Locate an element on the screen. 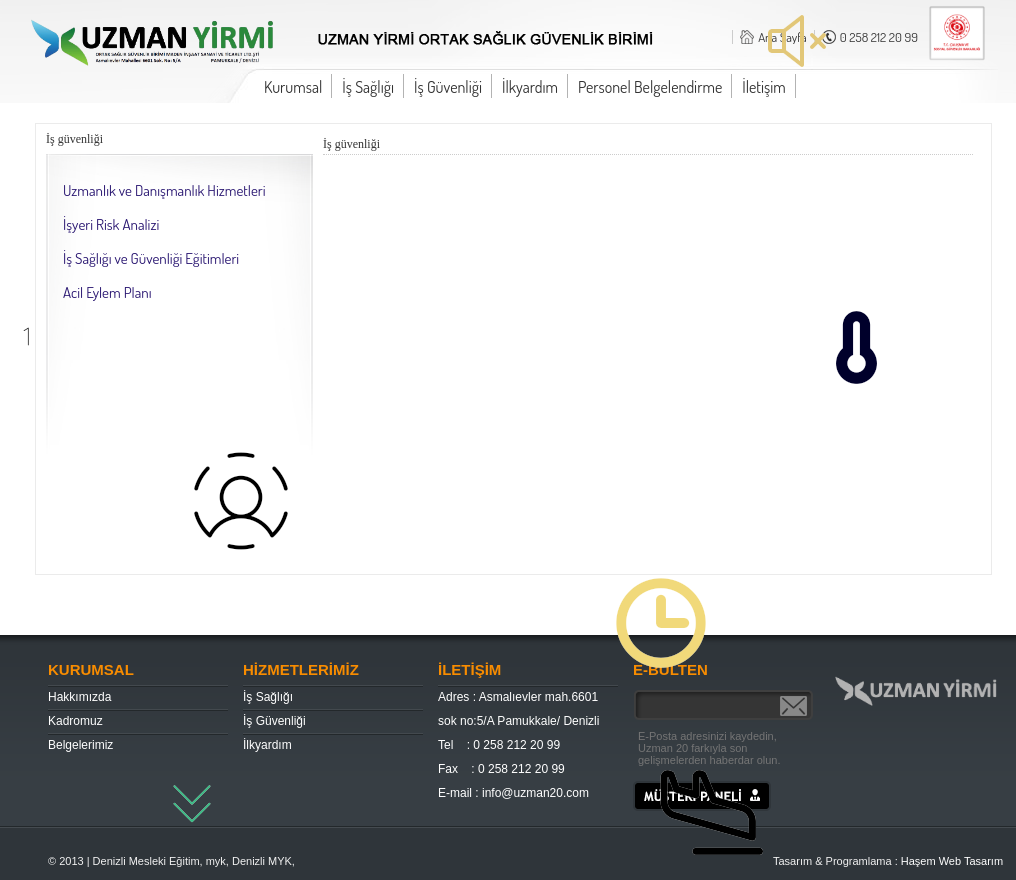 The image size is (1016, 880). indicates high temperature reading is located at coordinates (856, 347).